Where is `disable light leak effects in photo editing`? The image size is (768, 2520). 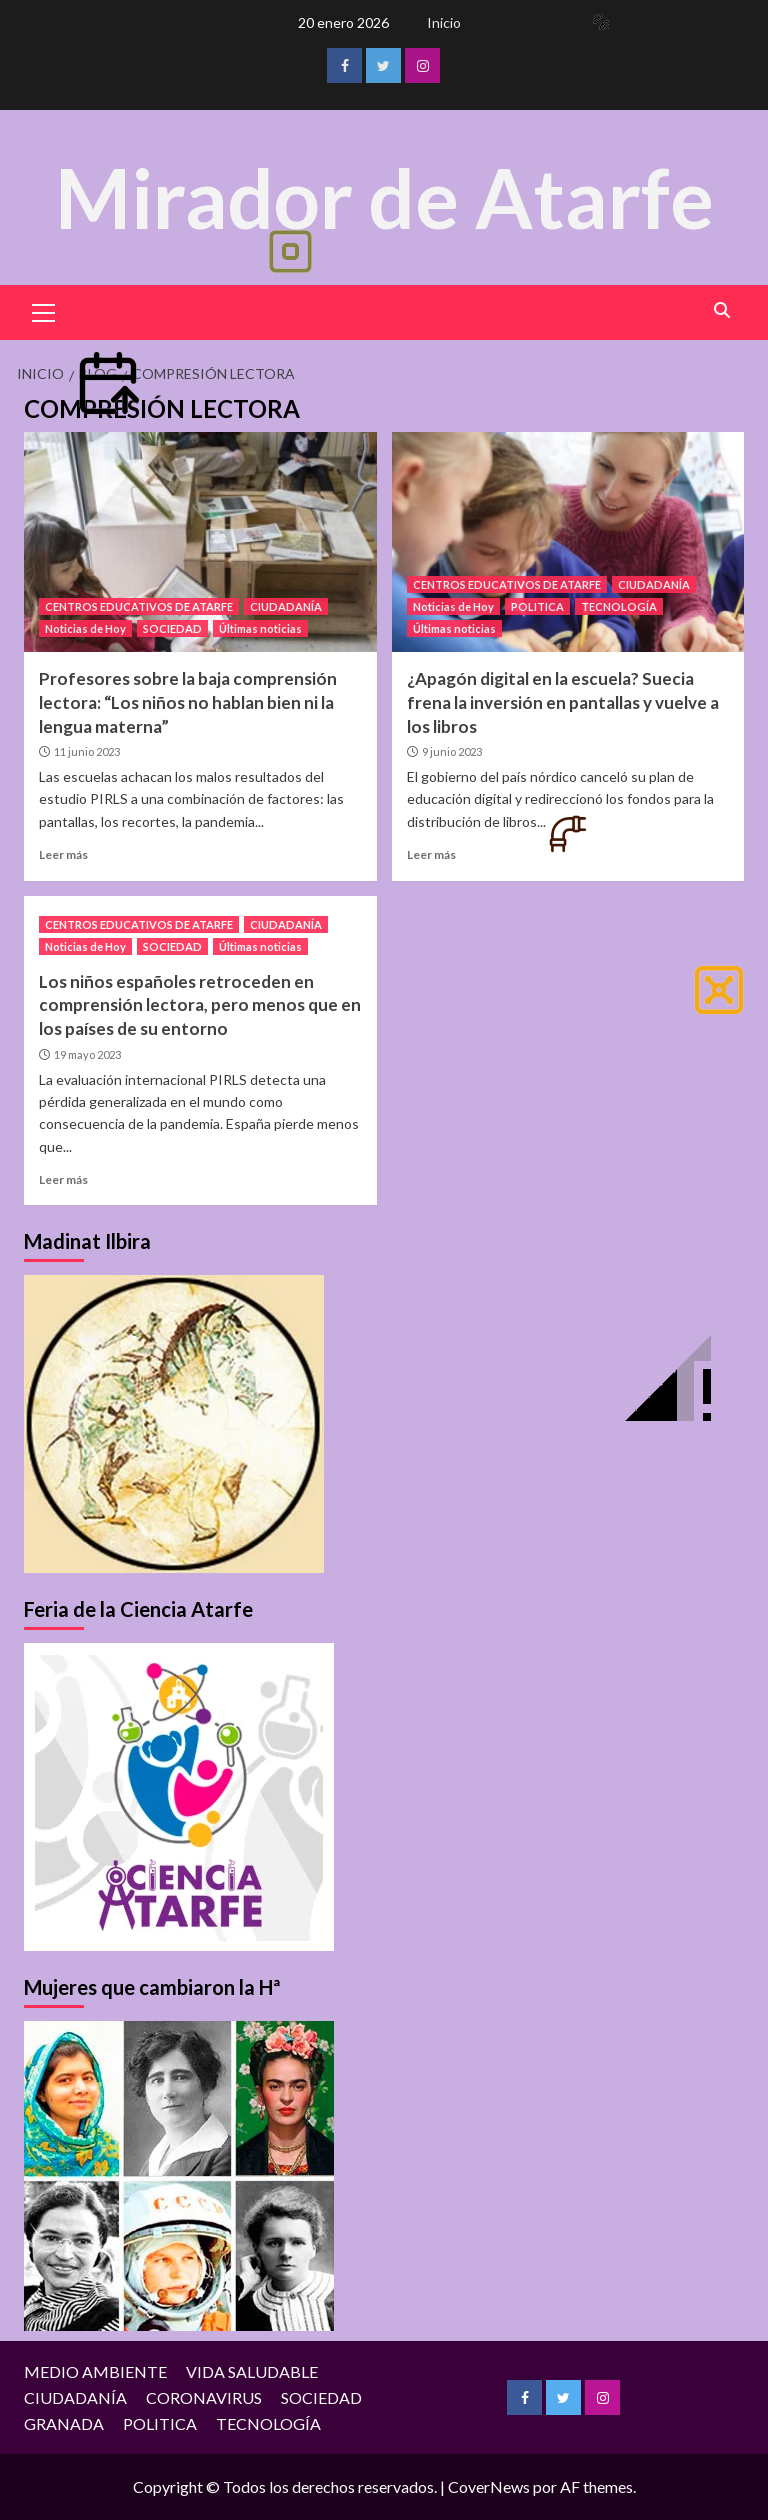 disable light leak effects in photo editing is located at coordinates (601, 22).